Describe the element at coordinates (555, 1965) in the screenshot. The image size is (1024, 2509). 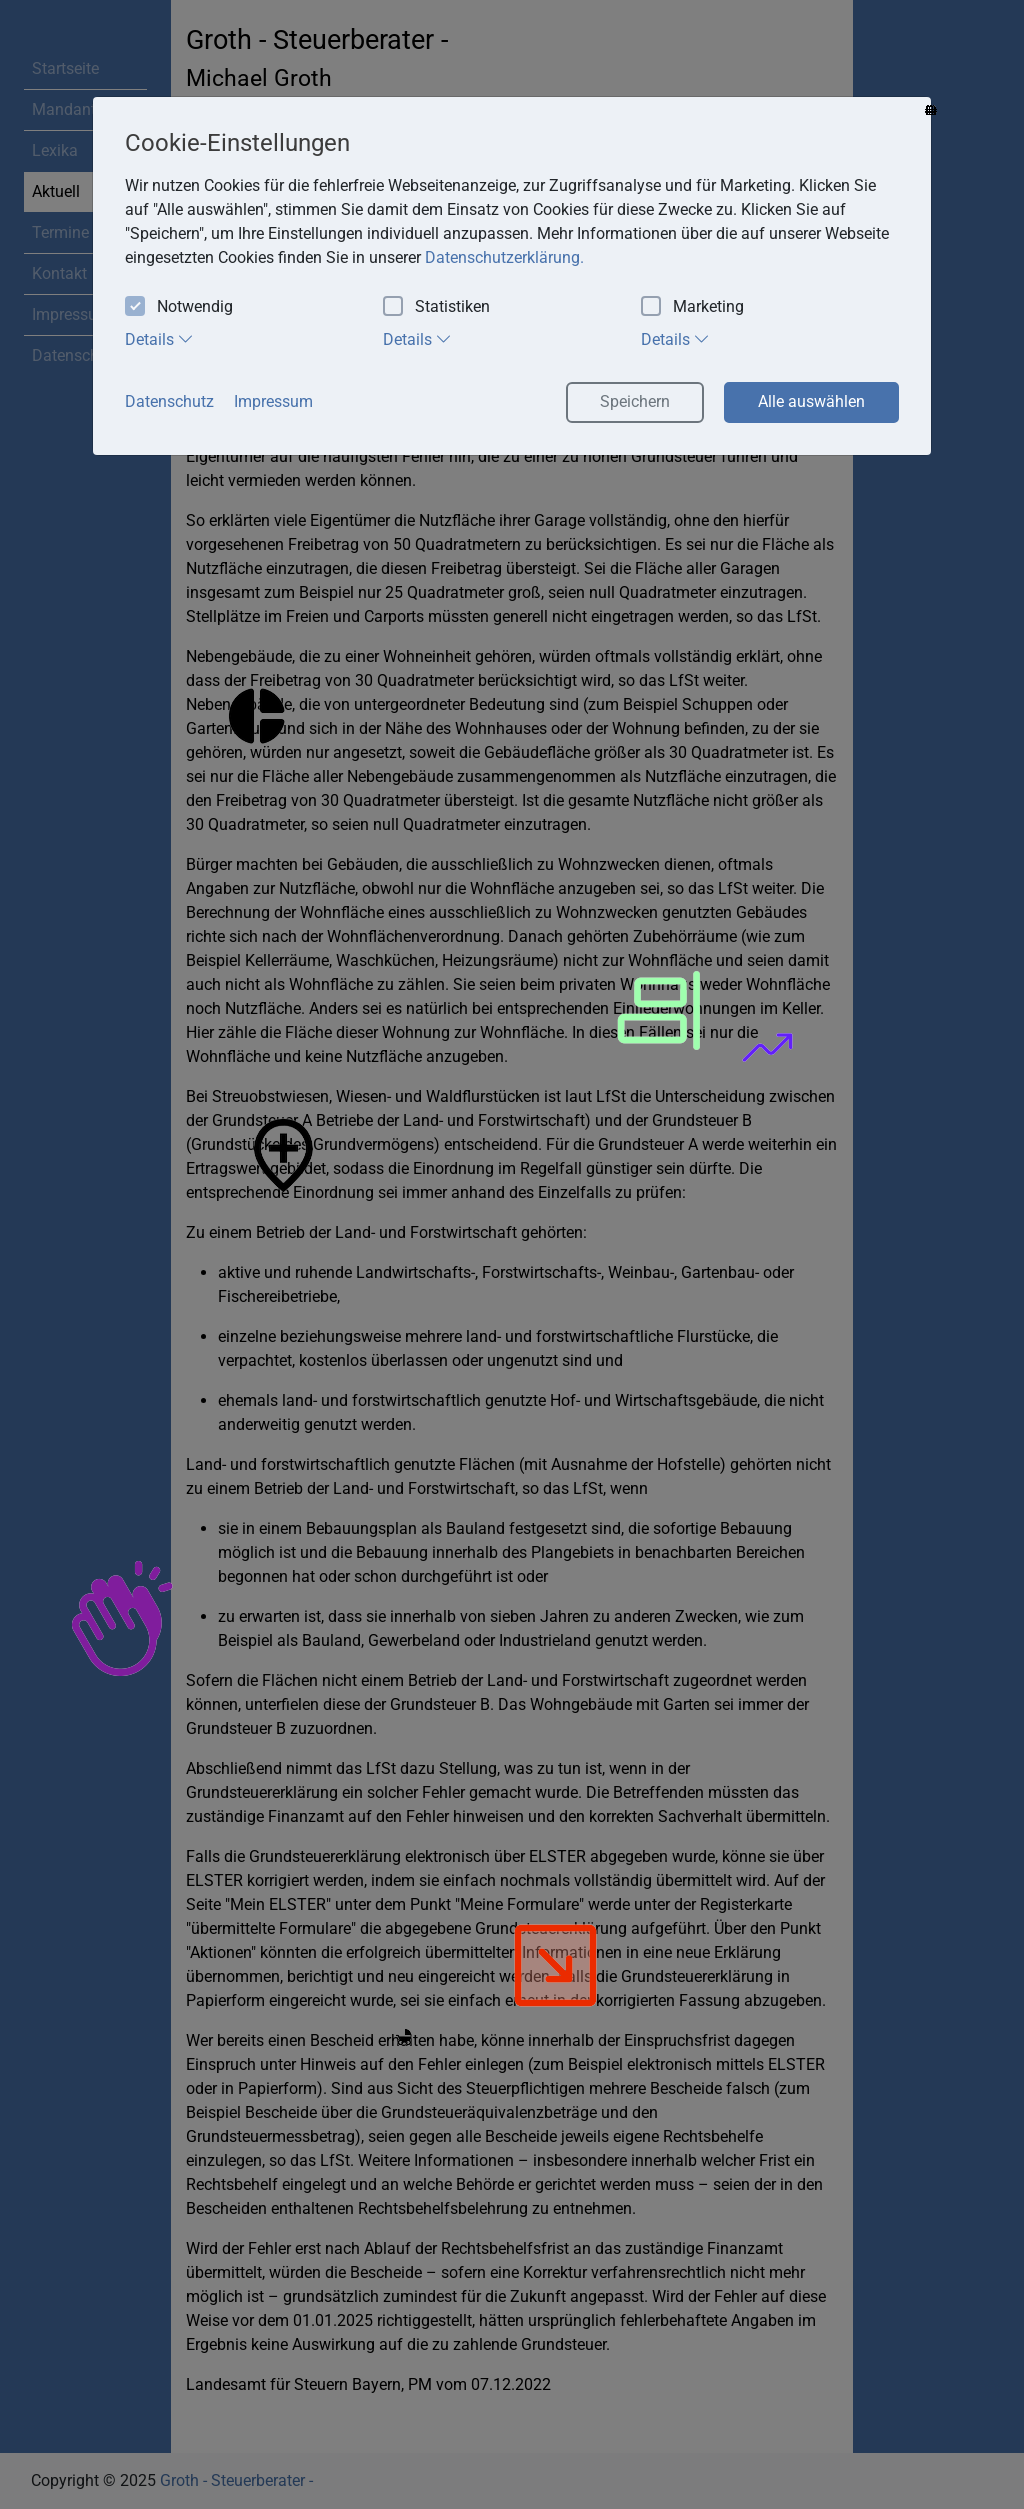
I see `navigate to the bottom-right section` at that location.